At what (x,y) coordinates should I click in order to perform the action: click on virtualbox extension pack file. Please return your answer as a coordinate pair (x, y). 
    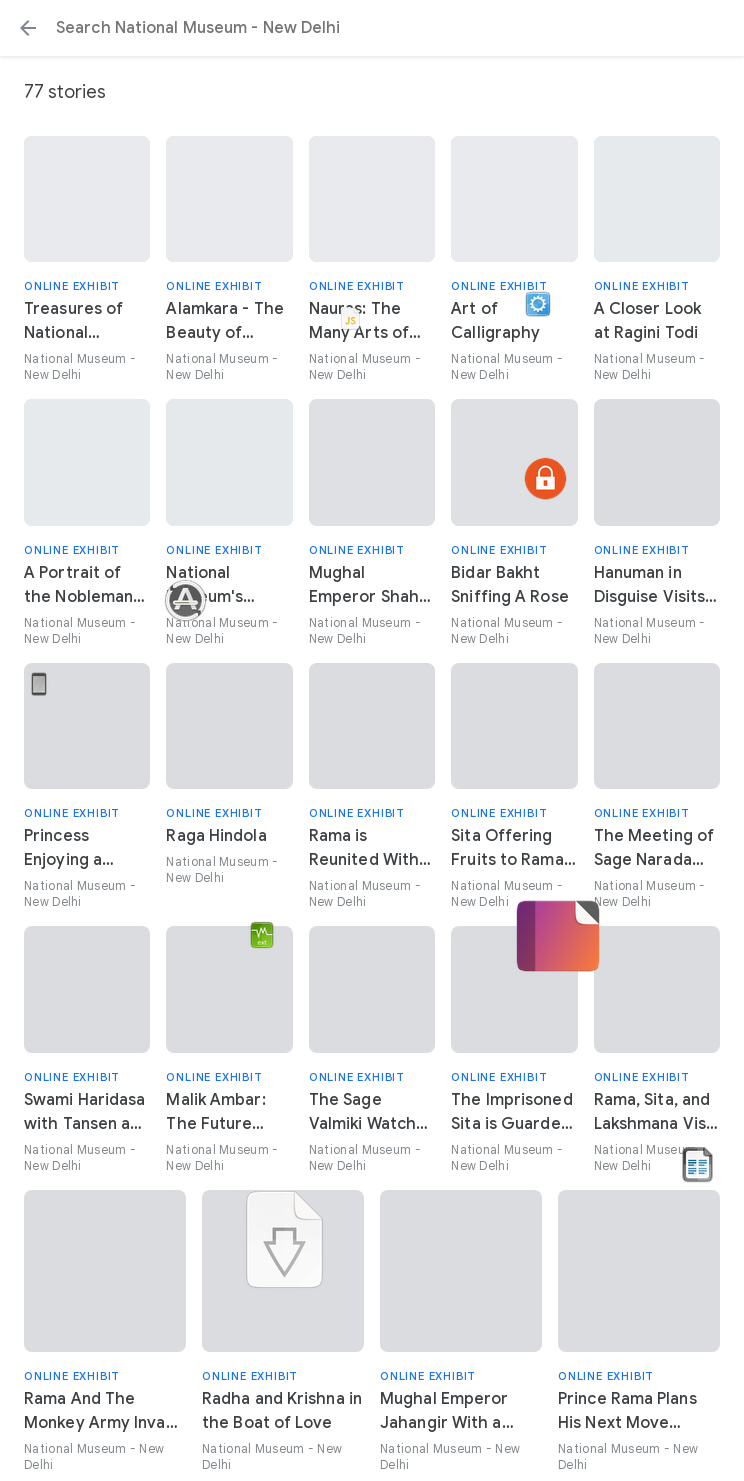
    Looking at the image, I should click on (262, 935).